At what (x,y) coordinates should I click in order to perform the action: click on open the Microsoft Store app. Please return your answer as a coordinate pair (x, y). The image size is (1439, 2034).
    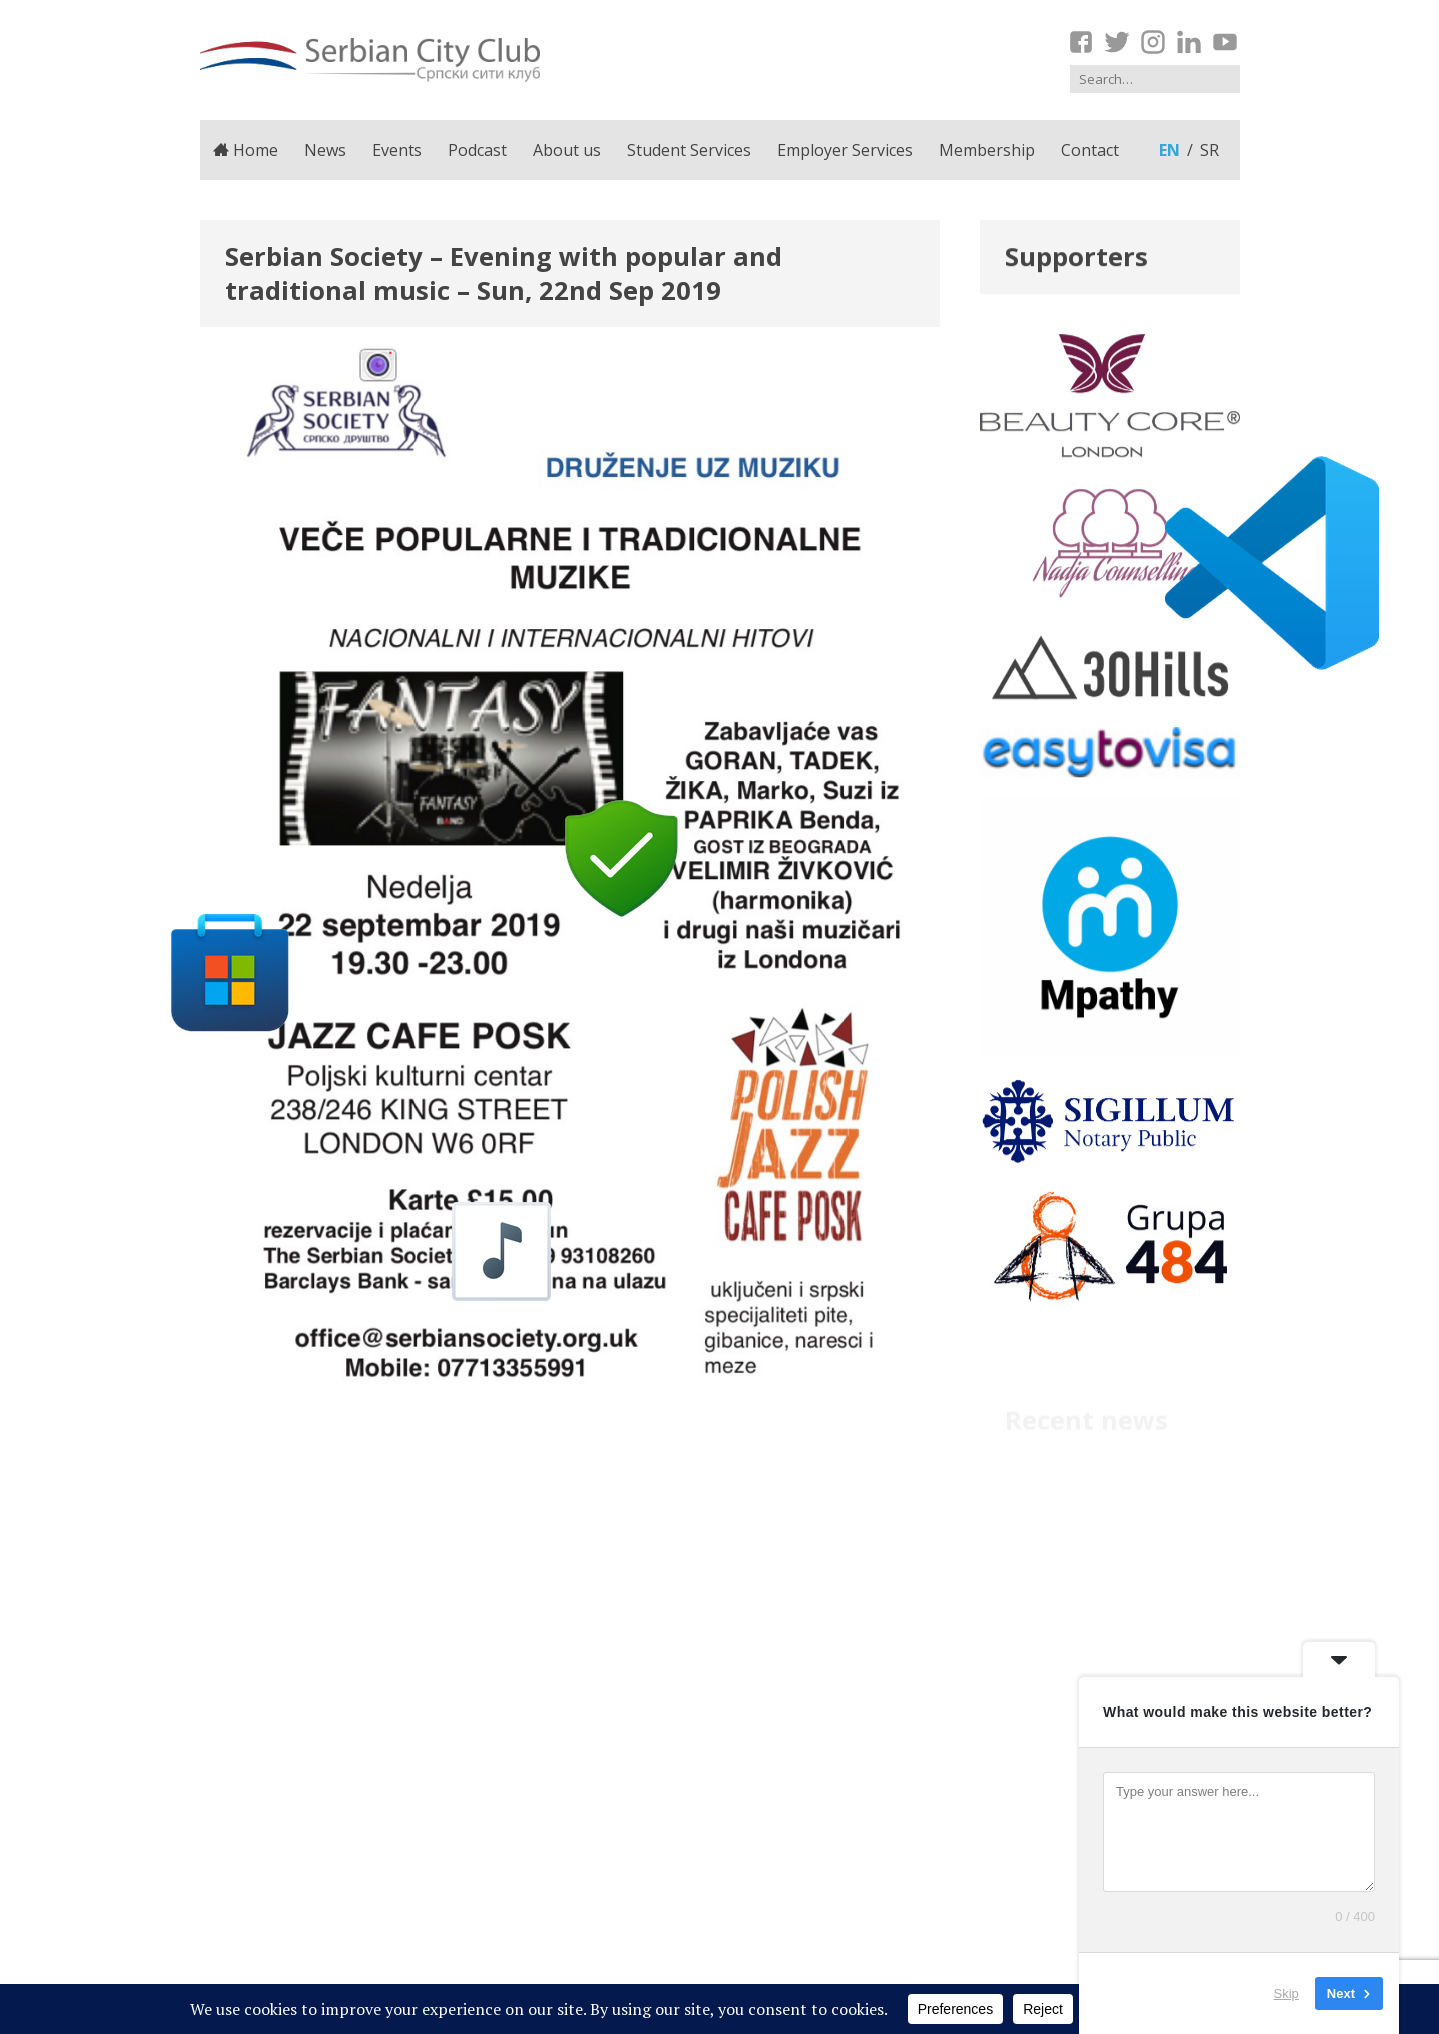
    Looking at the image, I should click on (229, 974).